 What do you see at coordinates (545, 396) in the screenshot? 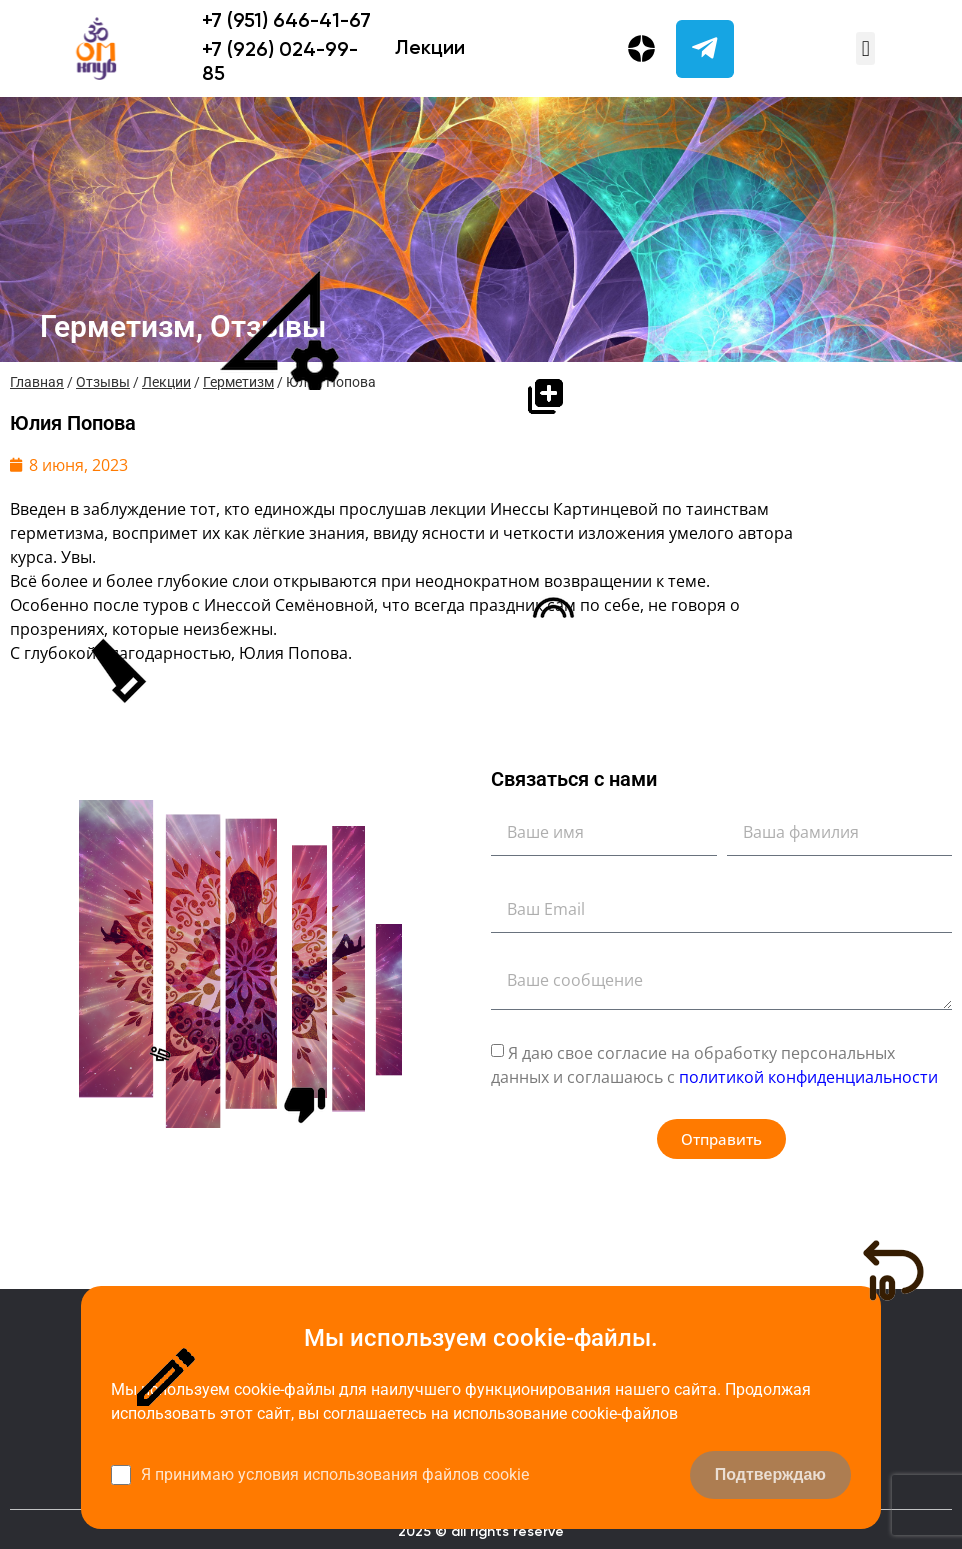
I see `add a new photo to your collection` at bounding box center [545, 396].